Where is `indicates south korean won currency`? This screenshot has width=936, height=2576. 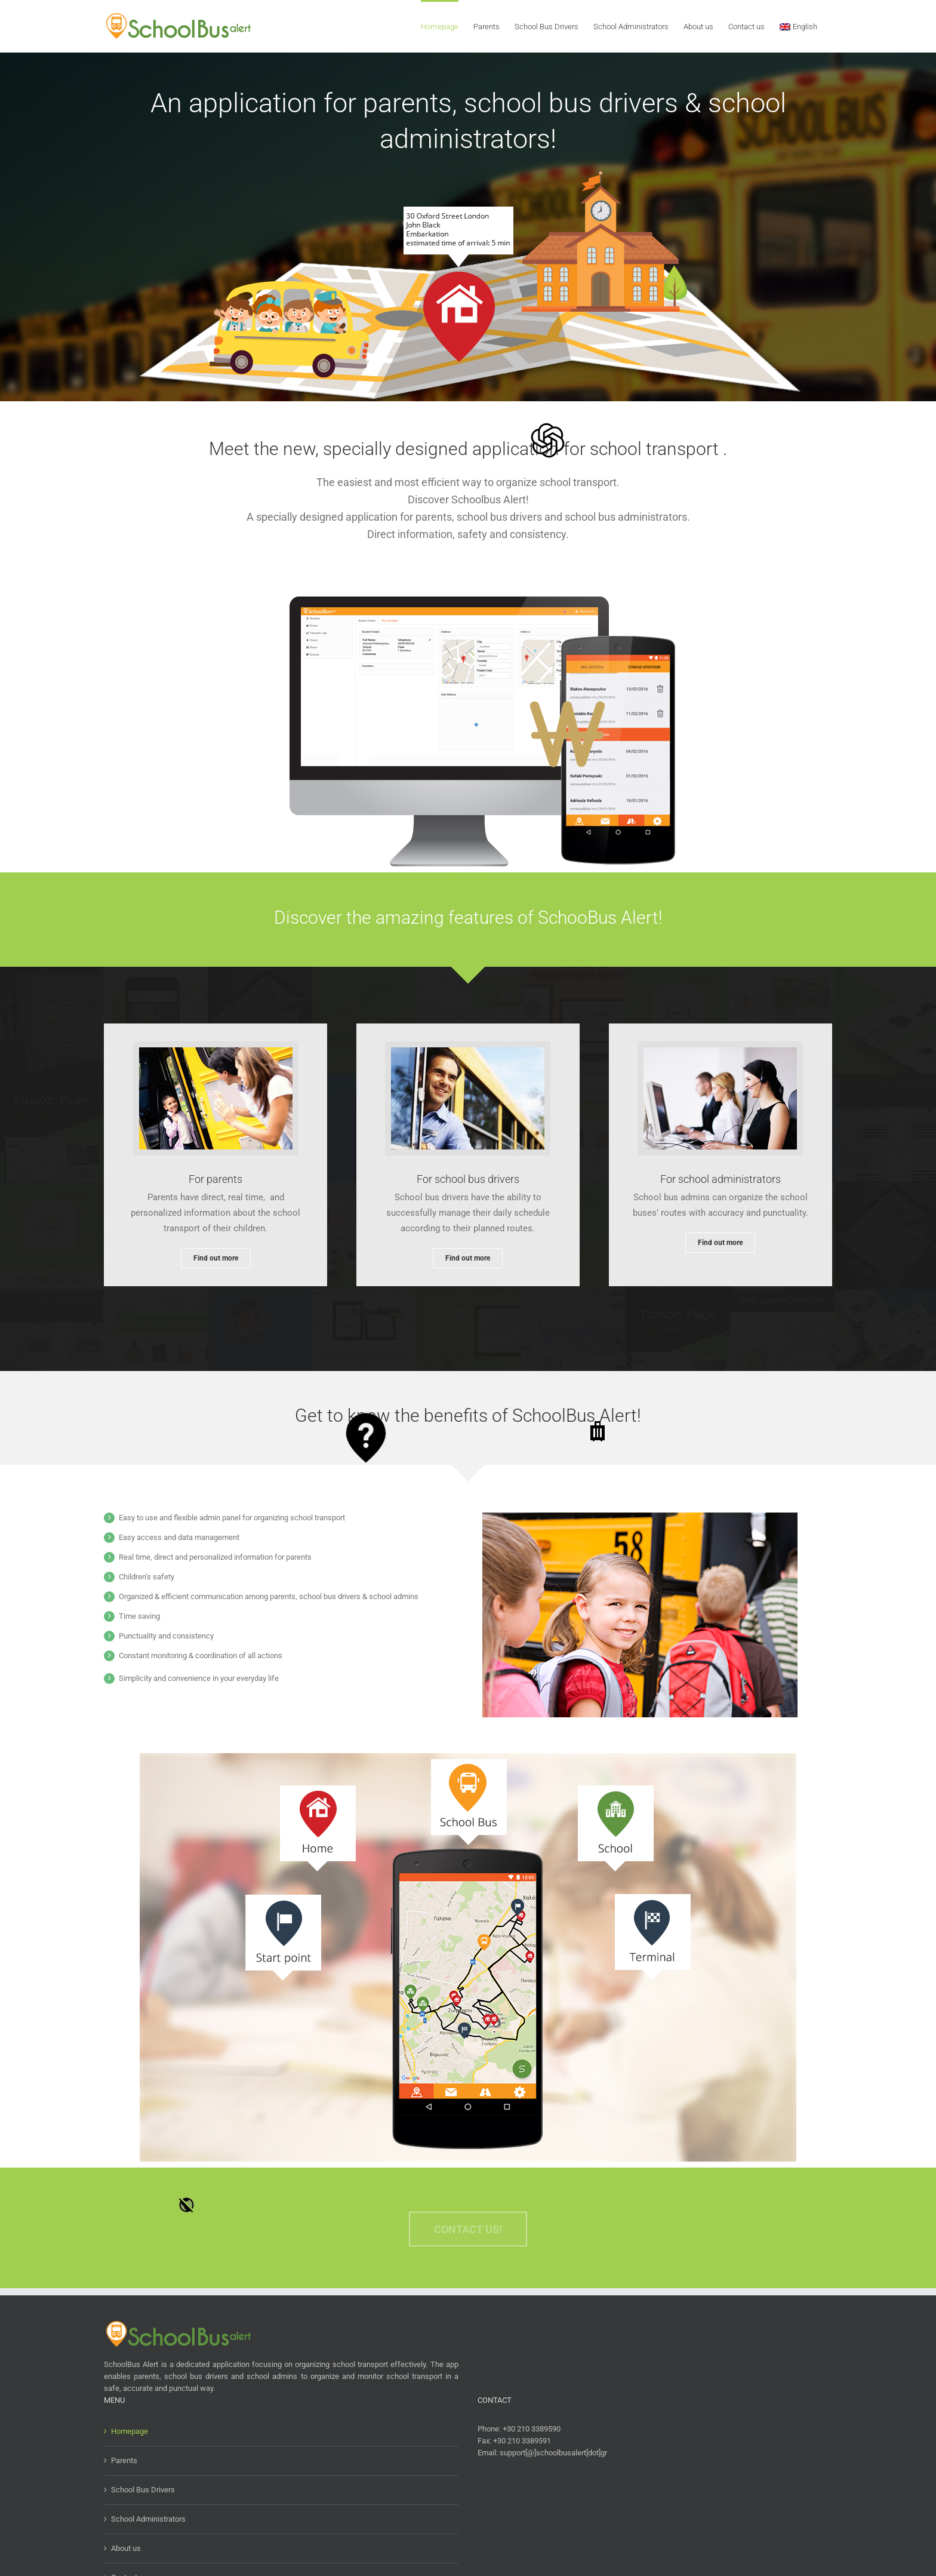
indicates south korean won currency is located at coordinates (567, 734).